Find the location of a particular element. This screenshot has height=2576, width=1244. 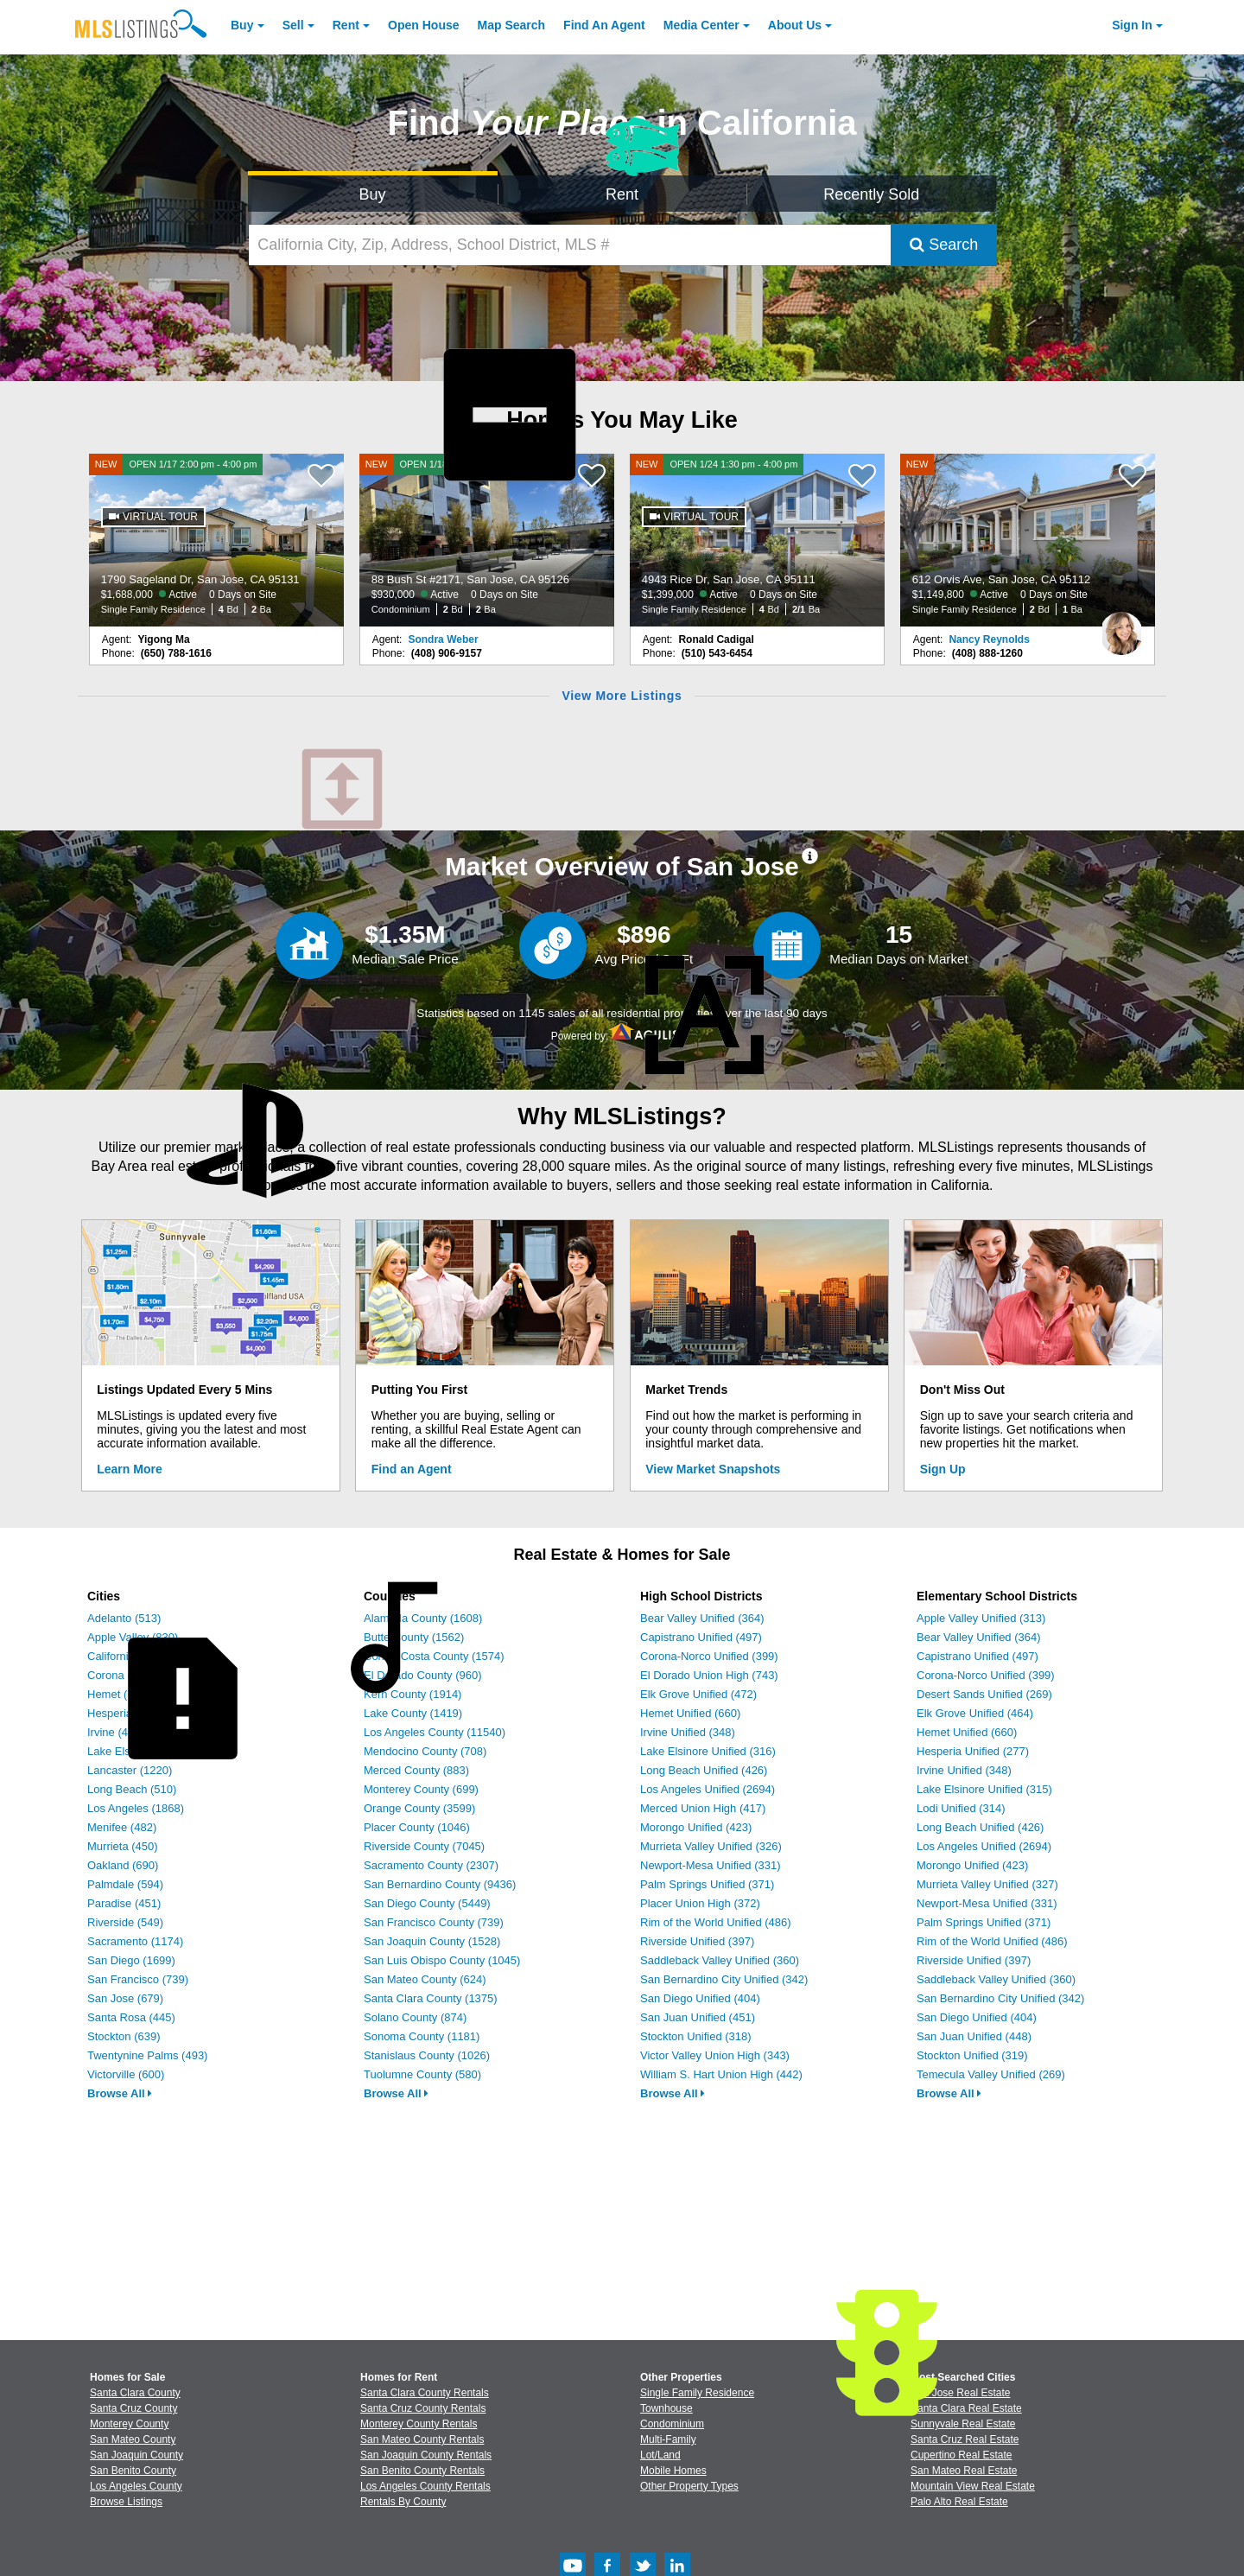

access music library or audio files is located at coordinates (388, 1638).